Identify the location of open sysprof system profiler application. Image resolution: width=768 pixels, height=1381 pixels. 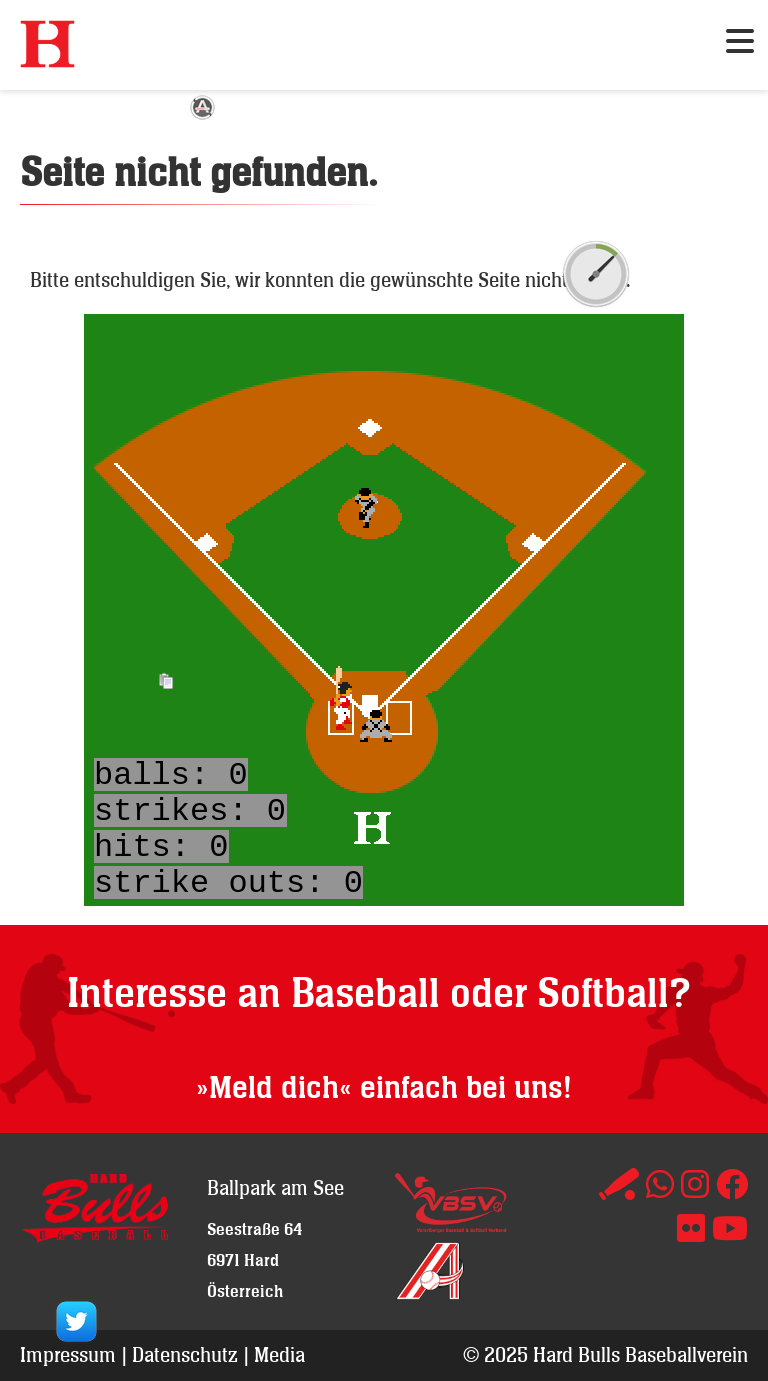
(596, 274).